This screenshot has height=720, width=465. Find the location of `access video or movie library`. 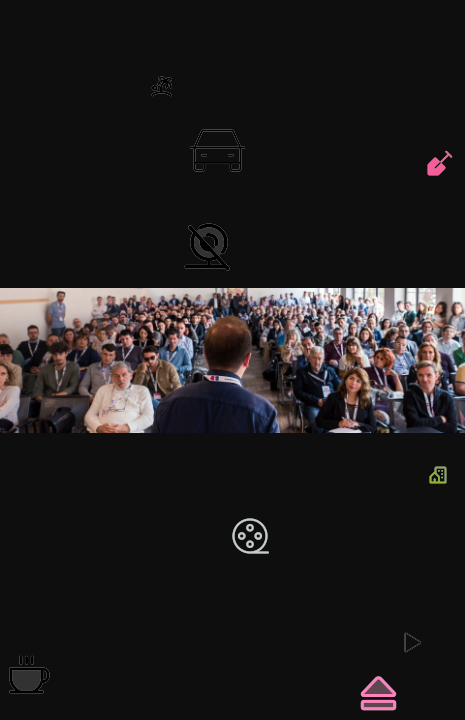

access video or movie library is located at coordinates (250, 536).